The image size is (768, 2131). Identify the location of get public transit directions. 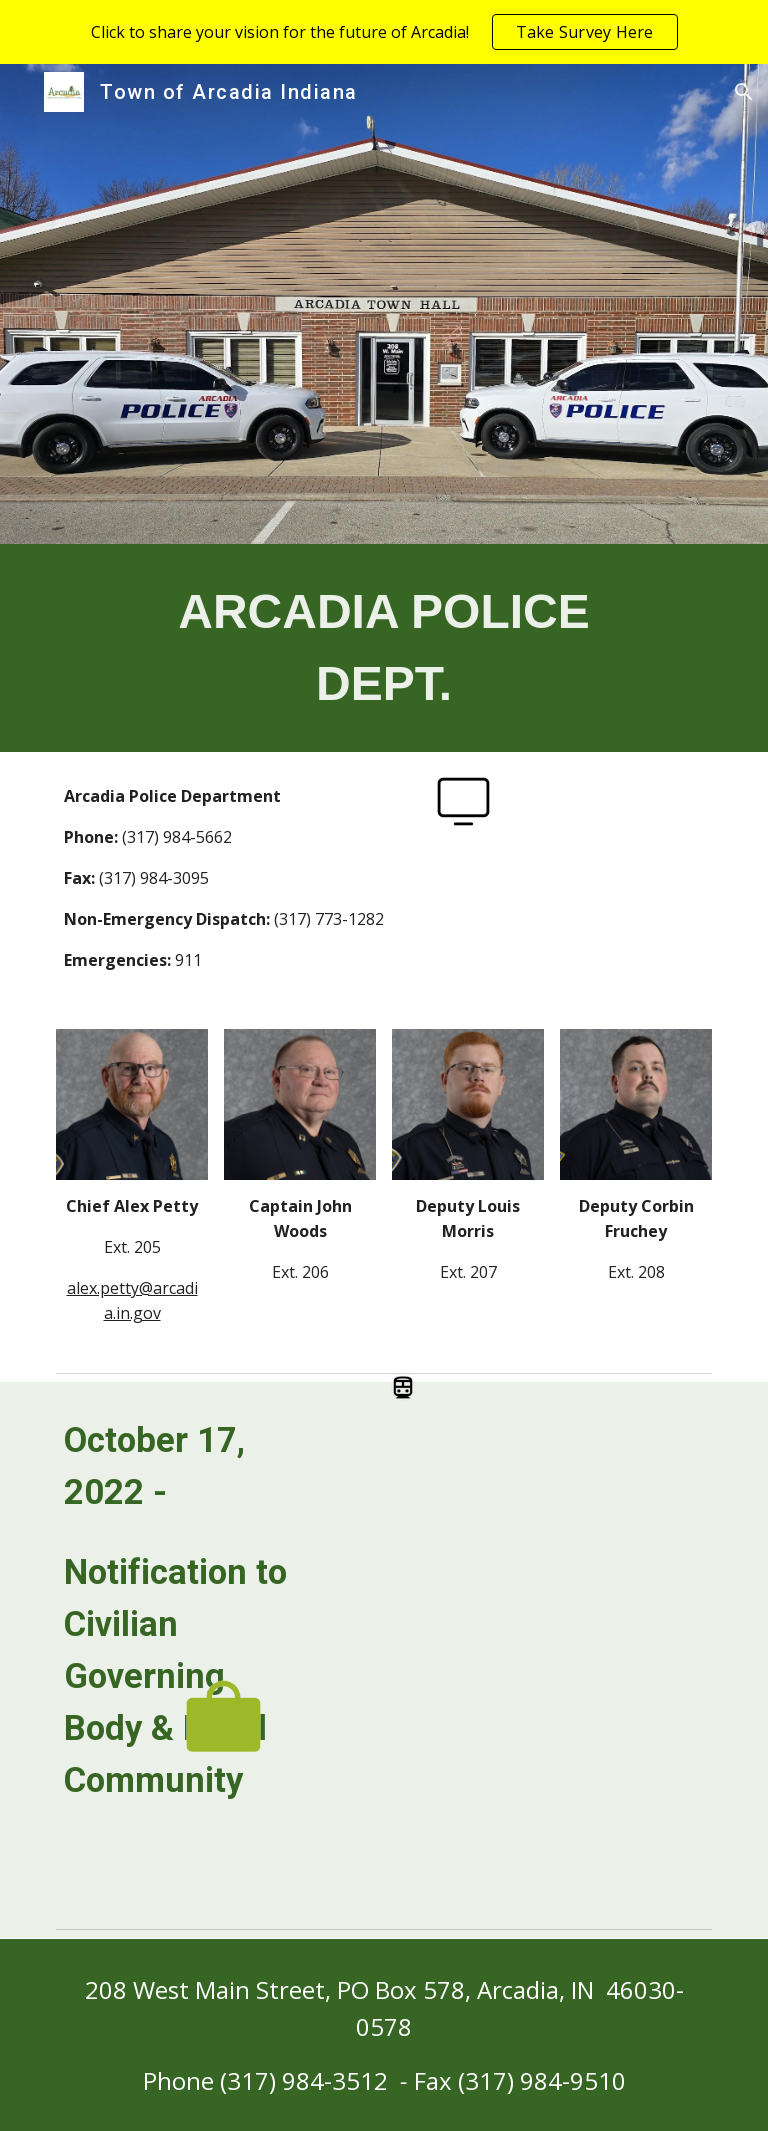
(403, 1388).